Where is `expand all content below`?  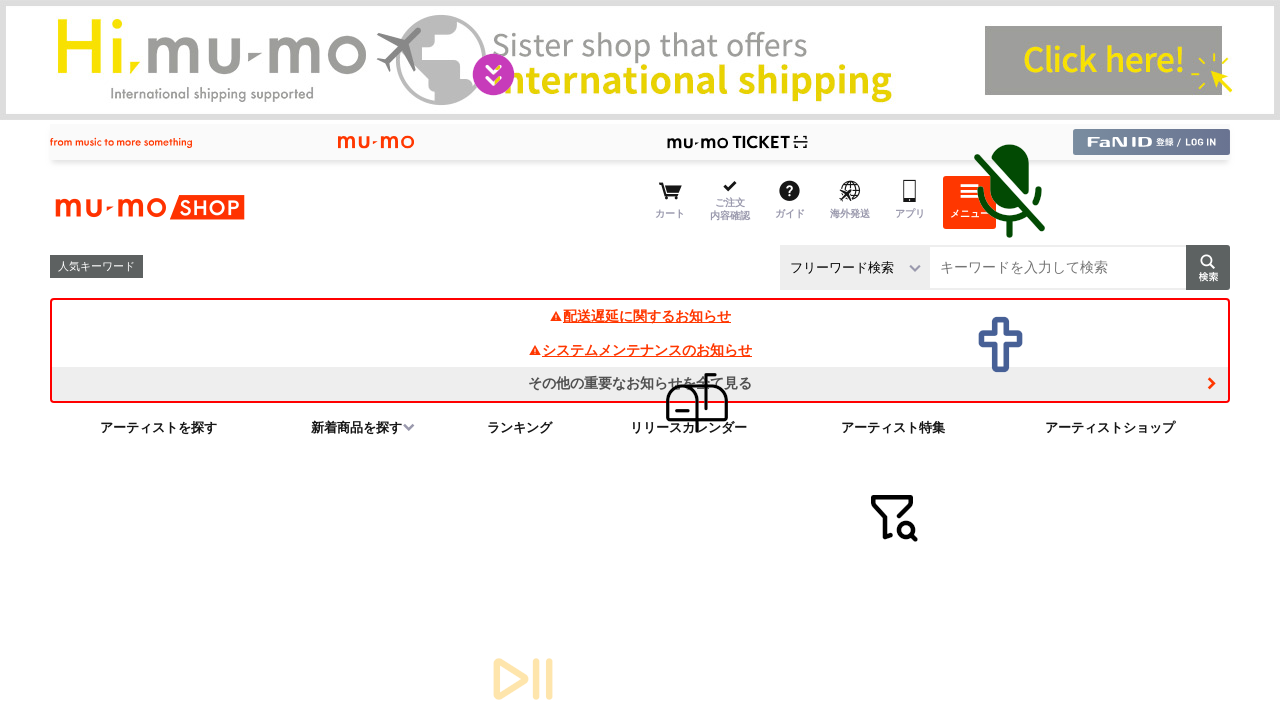 expand all content below is located at coordinates (493, 74).